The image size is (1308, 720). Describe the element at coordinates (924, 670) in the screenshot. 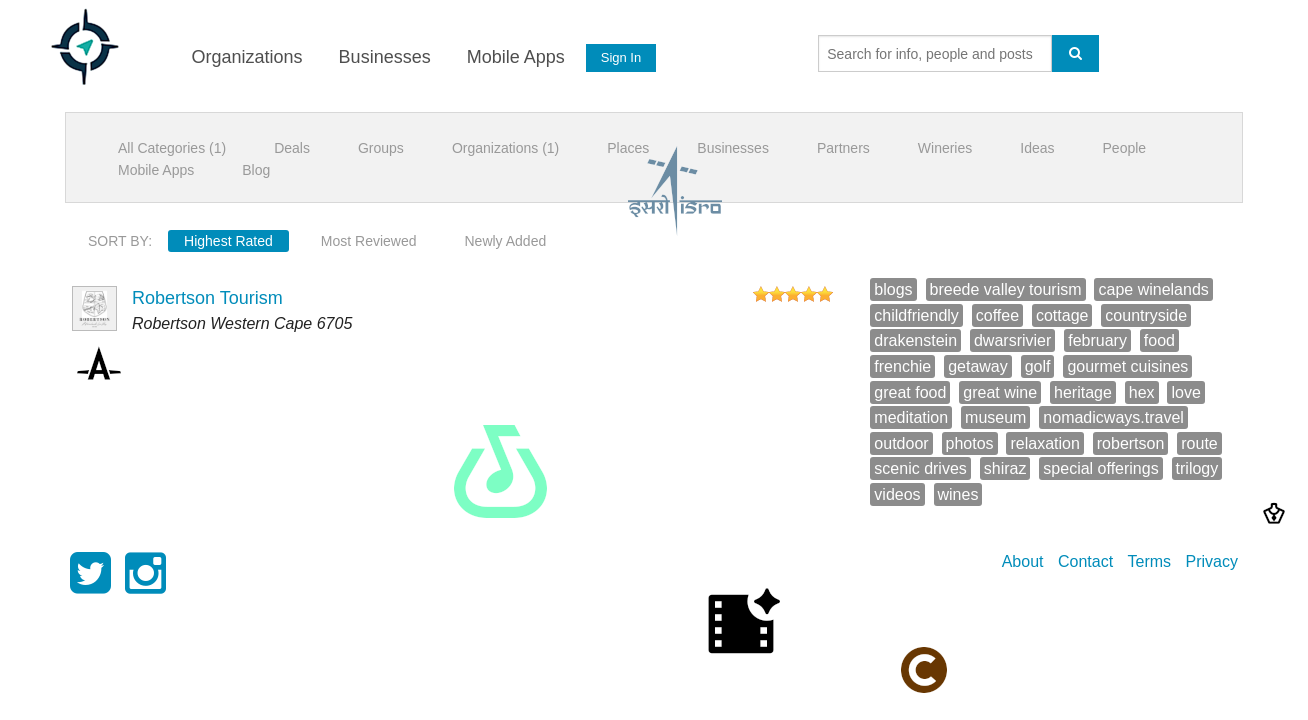

I see `Cloudera company logo` at that location.